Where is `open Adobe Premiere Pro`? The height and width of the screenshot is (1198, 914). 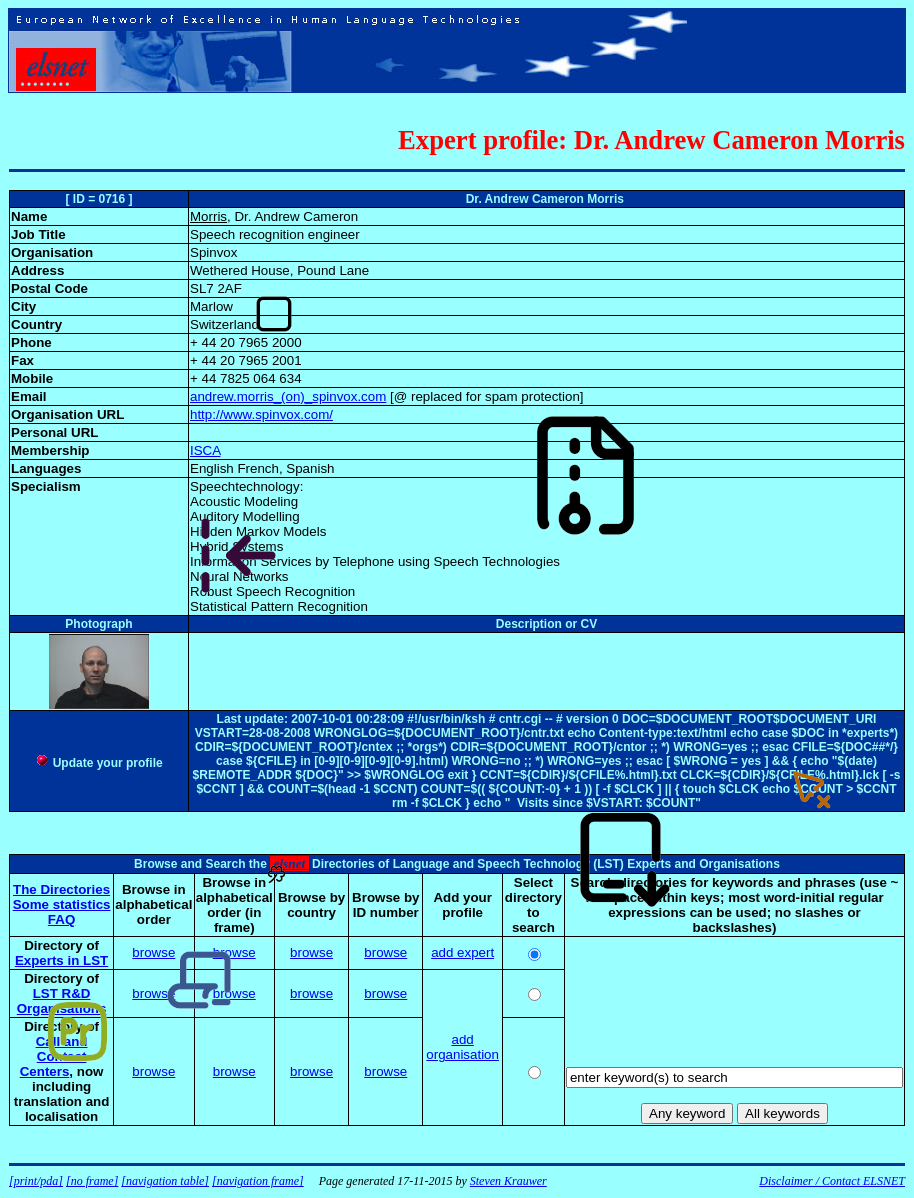
open Adobe Premiere Pro is located at coordinates (77, 1031).